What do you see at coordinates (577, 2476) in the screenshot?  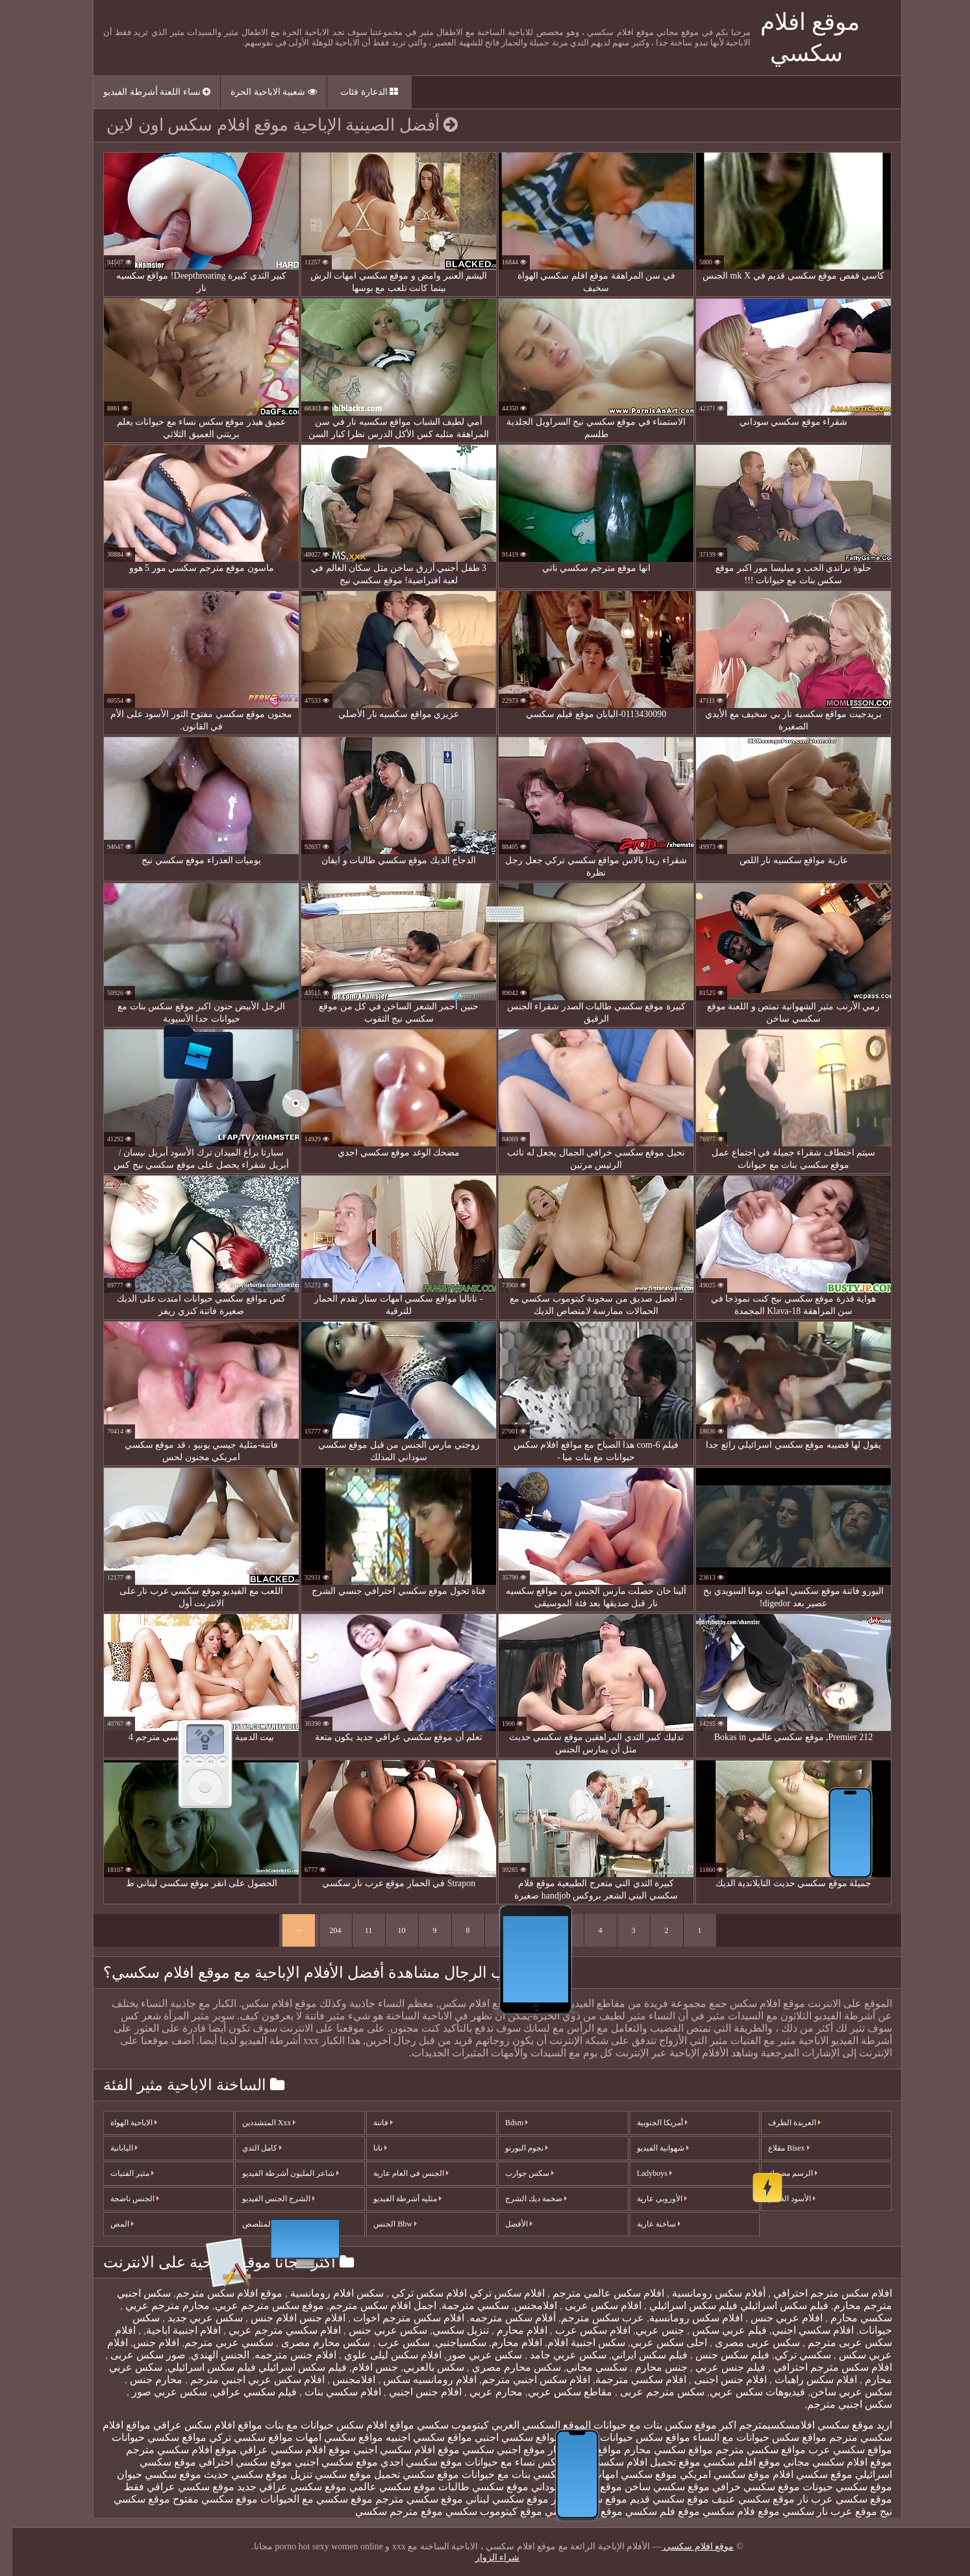 I see `iPhone 14 device icon` at bounding box center [577, 2476].